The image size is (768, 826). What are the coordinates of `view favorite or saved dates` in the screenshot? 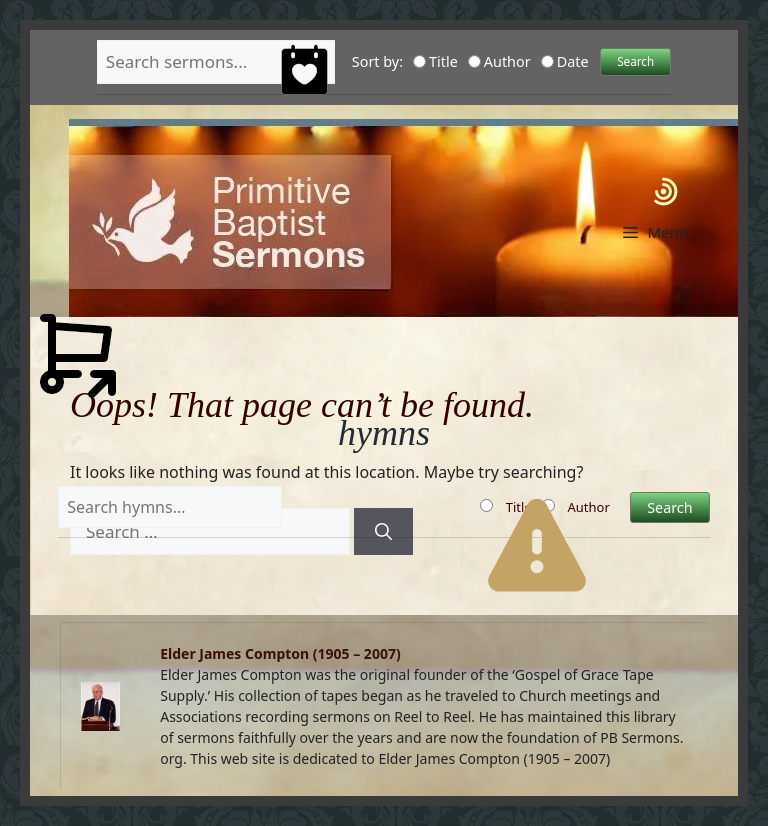 It's located at (304, 71).